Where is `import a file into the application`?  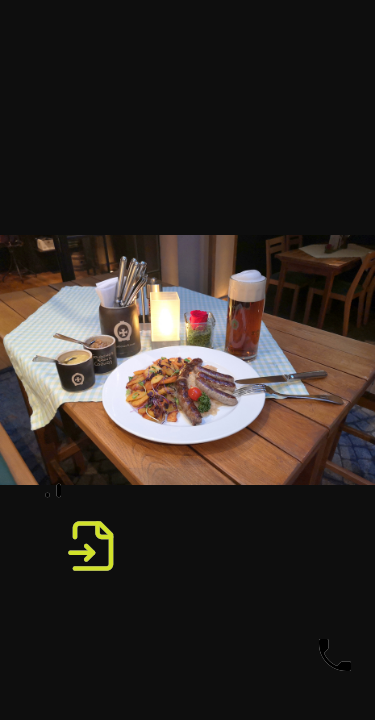
import a file into the application is located at coordinates (93, 546).